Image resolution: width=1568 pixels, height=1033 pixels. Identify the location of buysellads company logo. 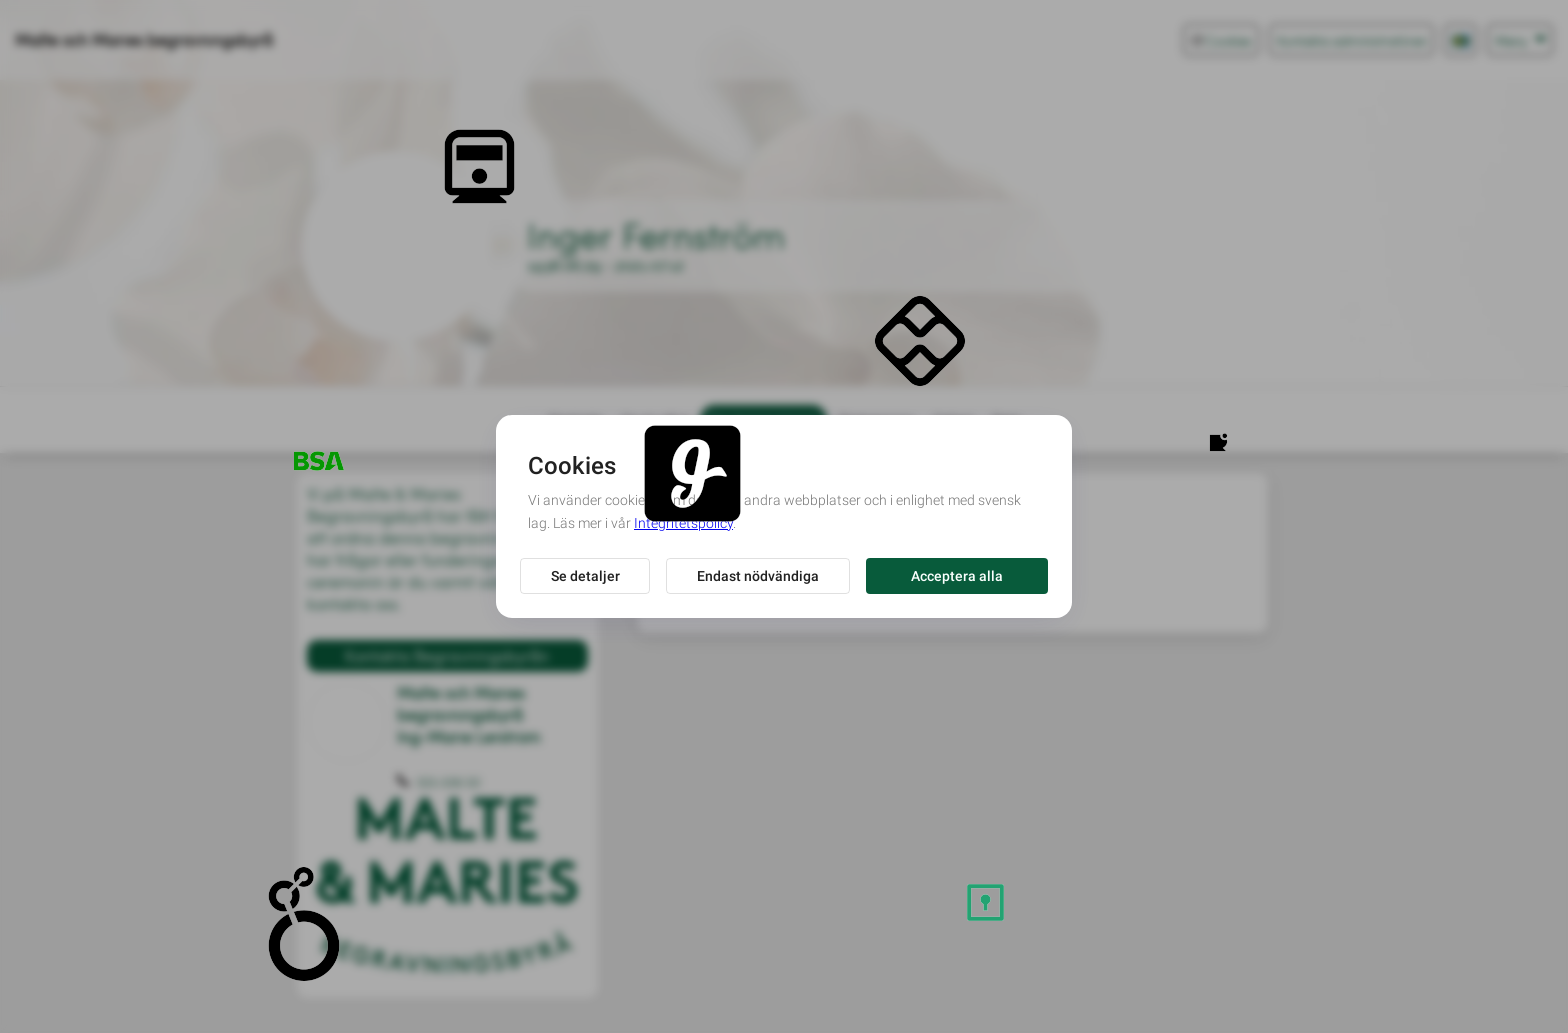
(319, 461).